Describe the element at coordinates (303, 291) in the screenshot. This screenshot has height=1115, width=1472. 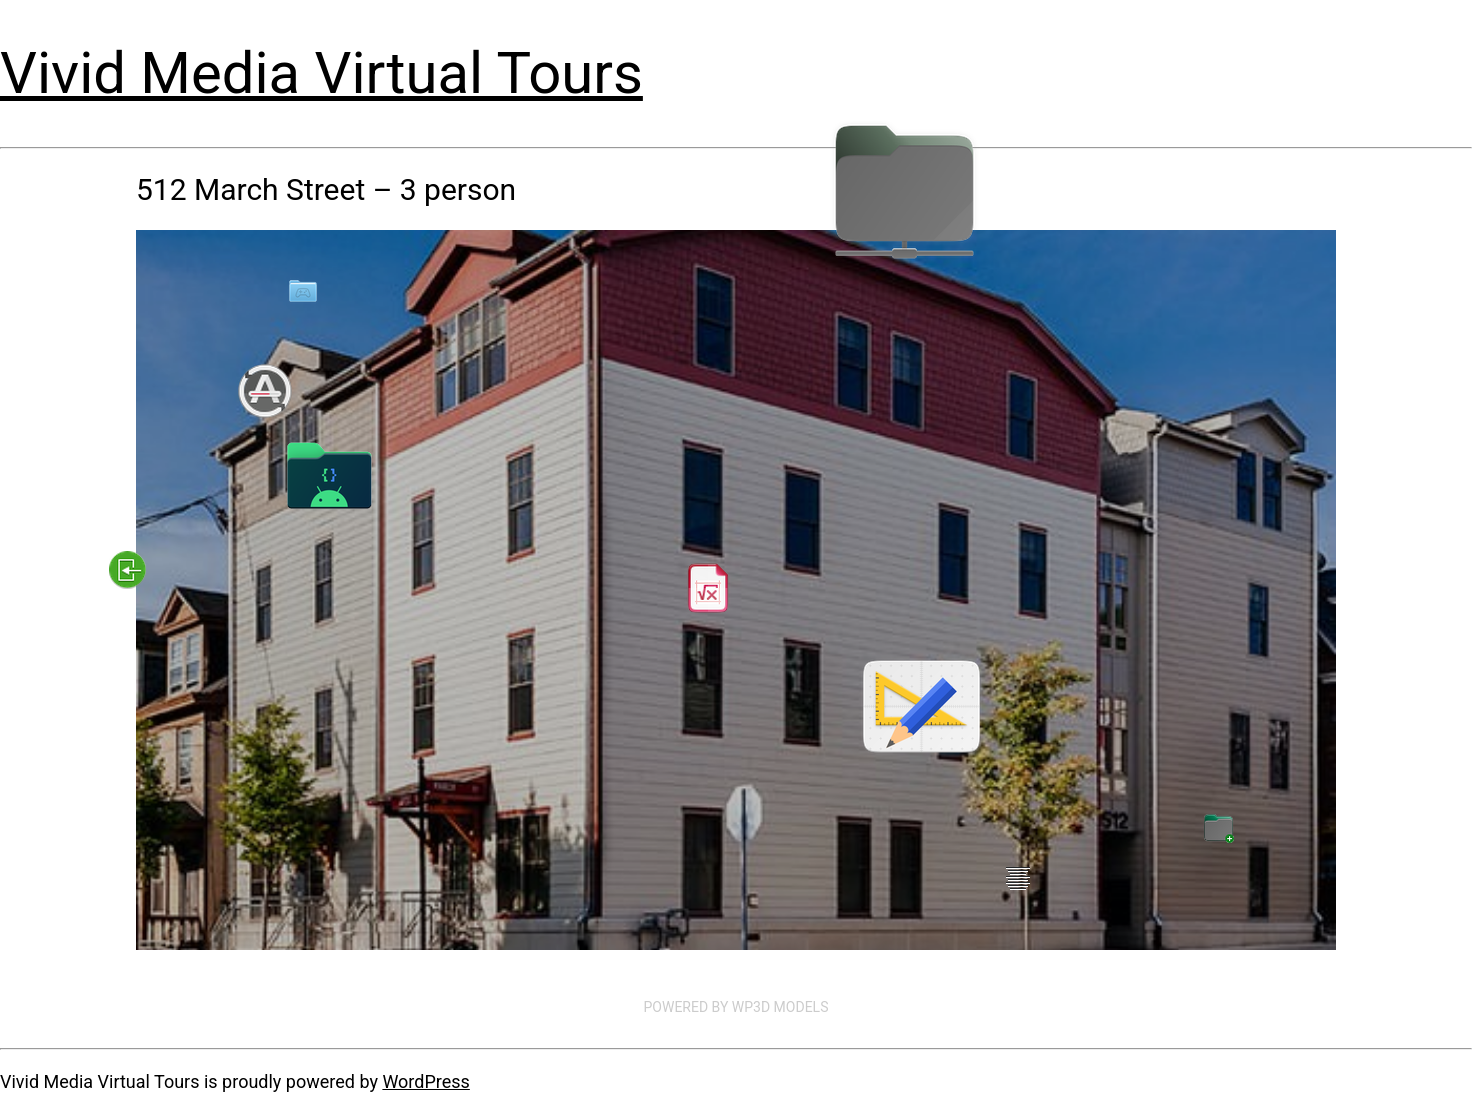
I see `open your games folder` at that location.